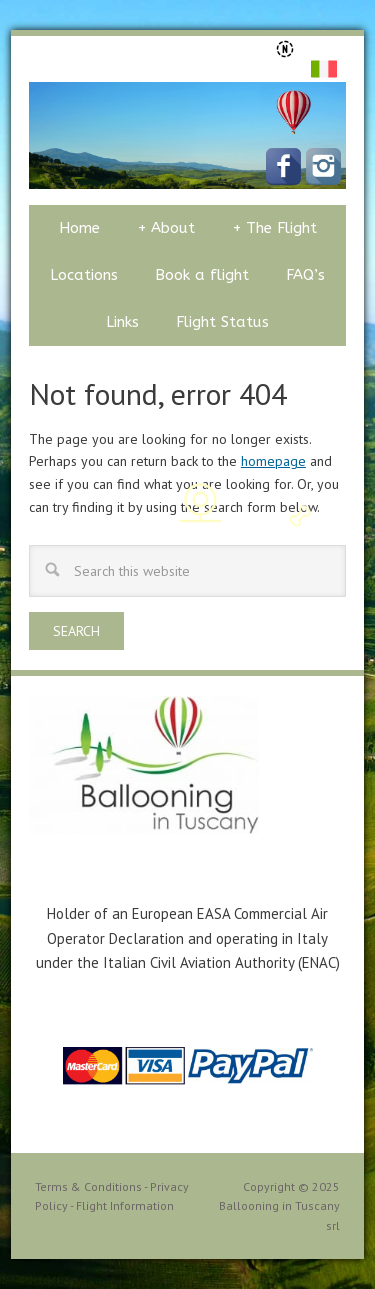 The image size is (375, 1289). I want to click on indicates a draft or pending status for an item, so click(285, 49).